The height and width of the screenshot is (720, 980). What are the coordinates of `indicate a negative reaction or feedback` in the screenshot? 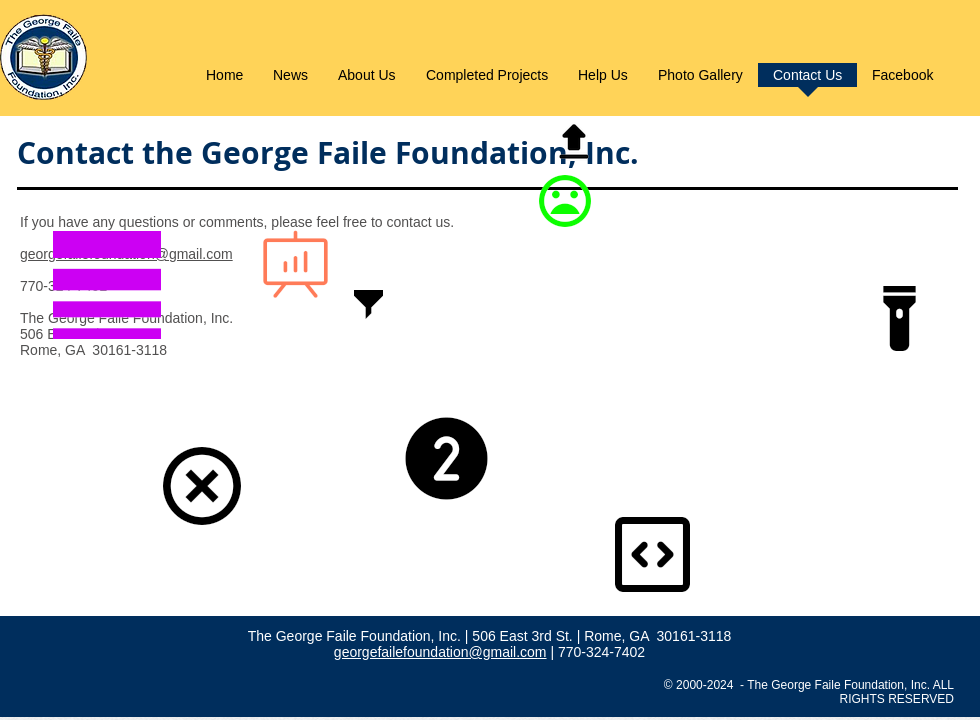 It's located at (565, 201).